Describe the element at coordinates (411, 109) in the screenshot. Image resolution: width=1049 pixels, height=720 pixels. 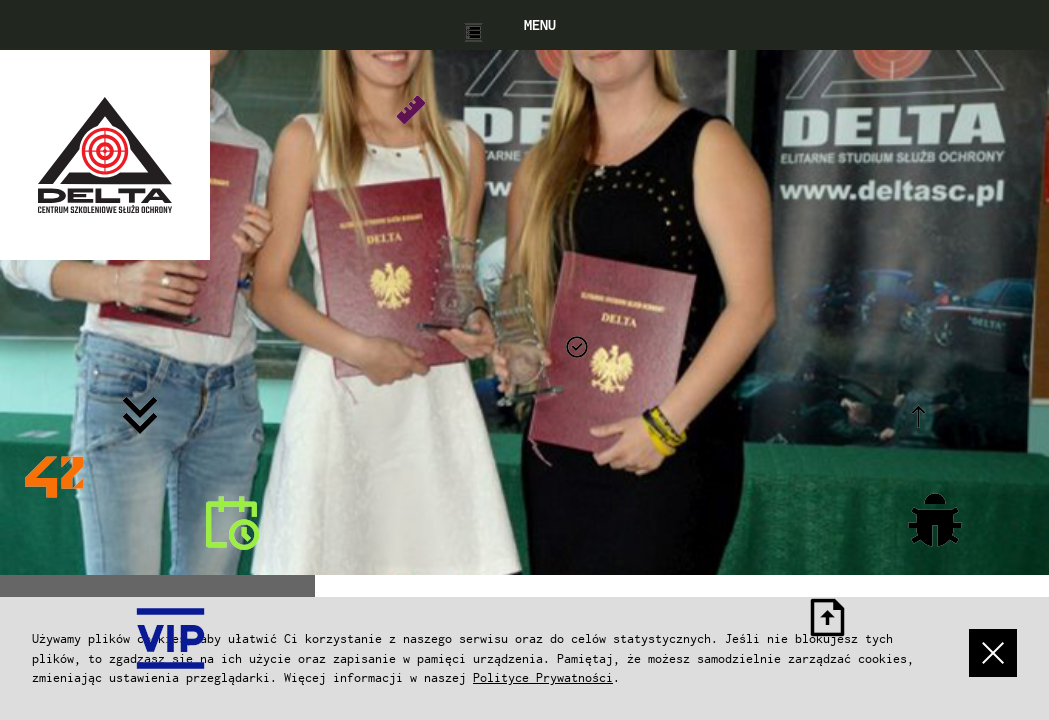
I see `access measurement or ruler tool` at that location.